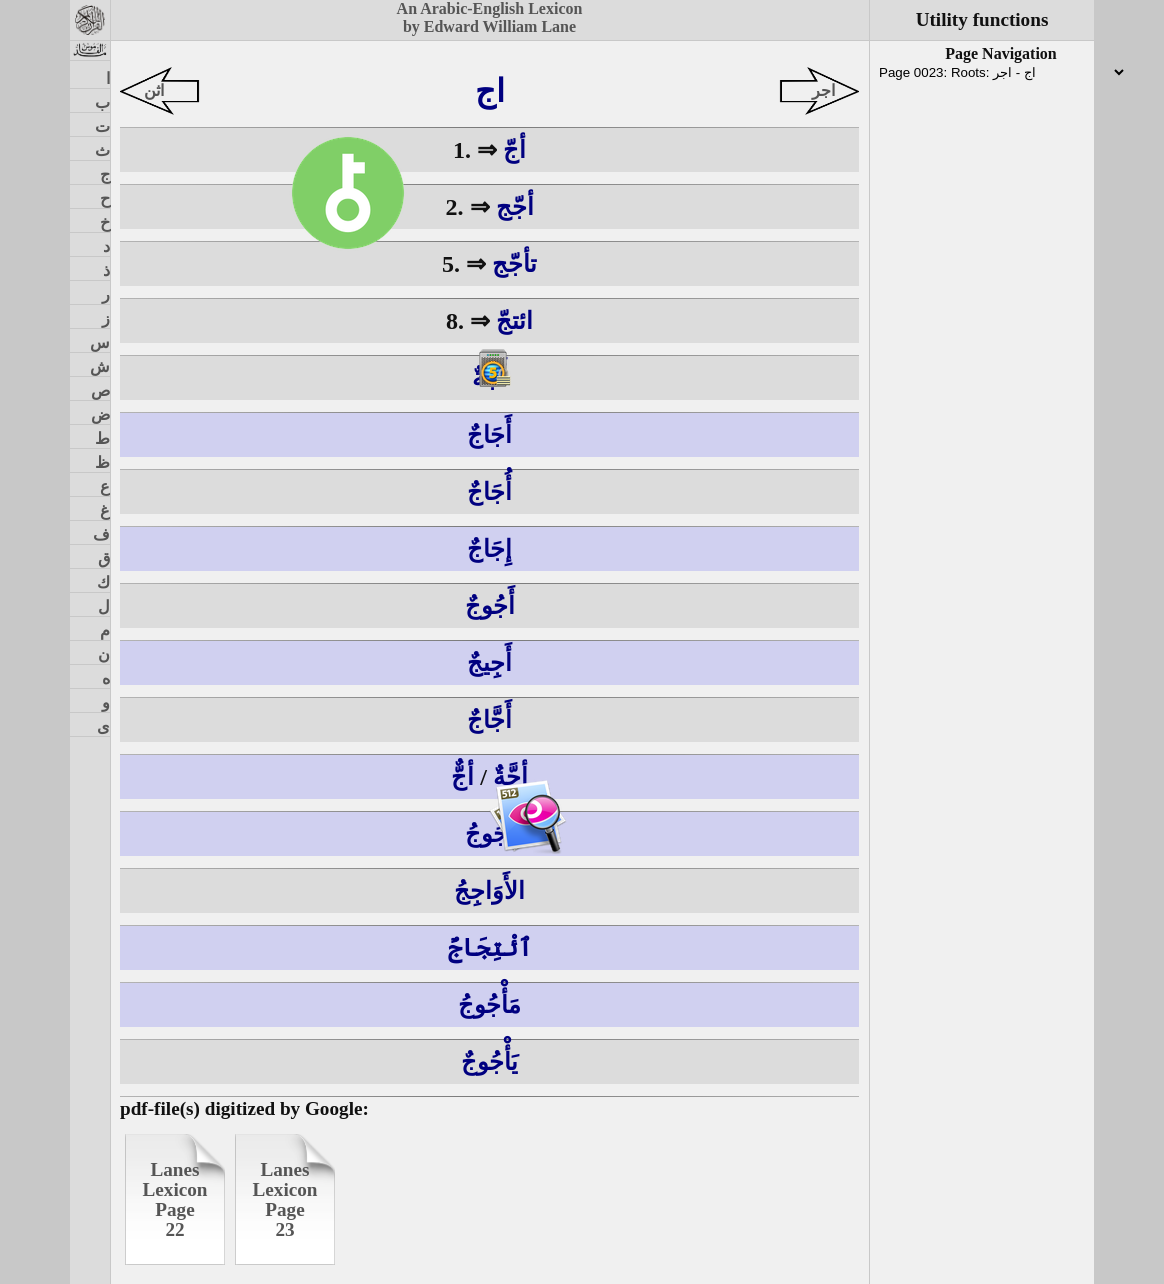  I want to click on test or preview quick look functionality, so click(528, 817).